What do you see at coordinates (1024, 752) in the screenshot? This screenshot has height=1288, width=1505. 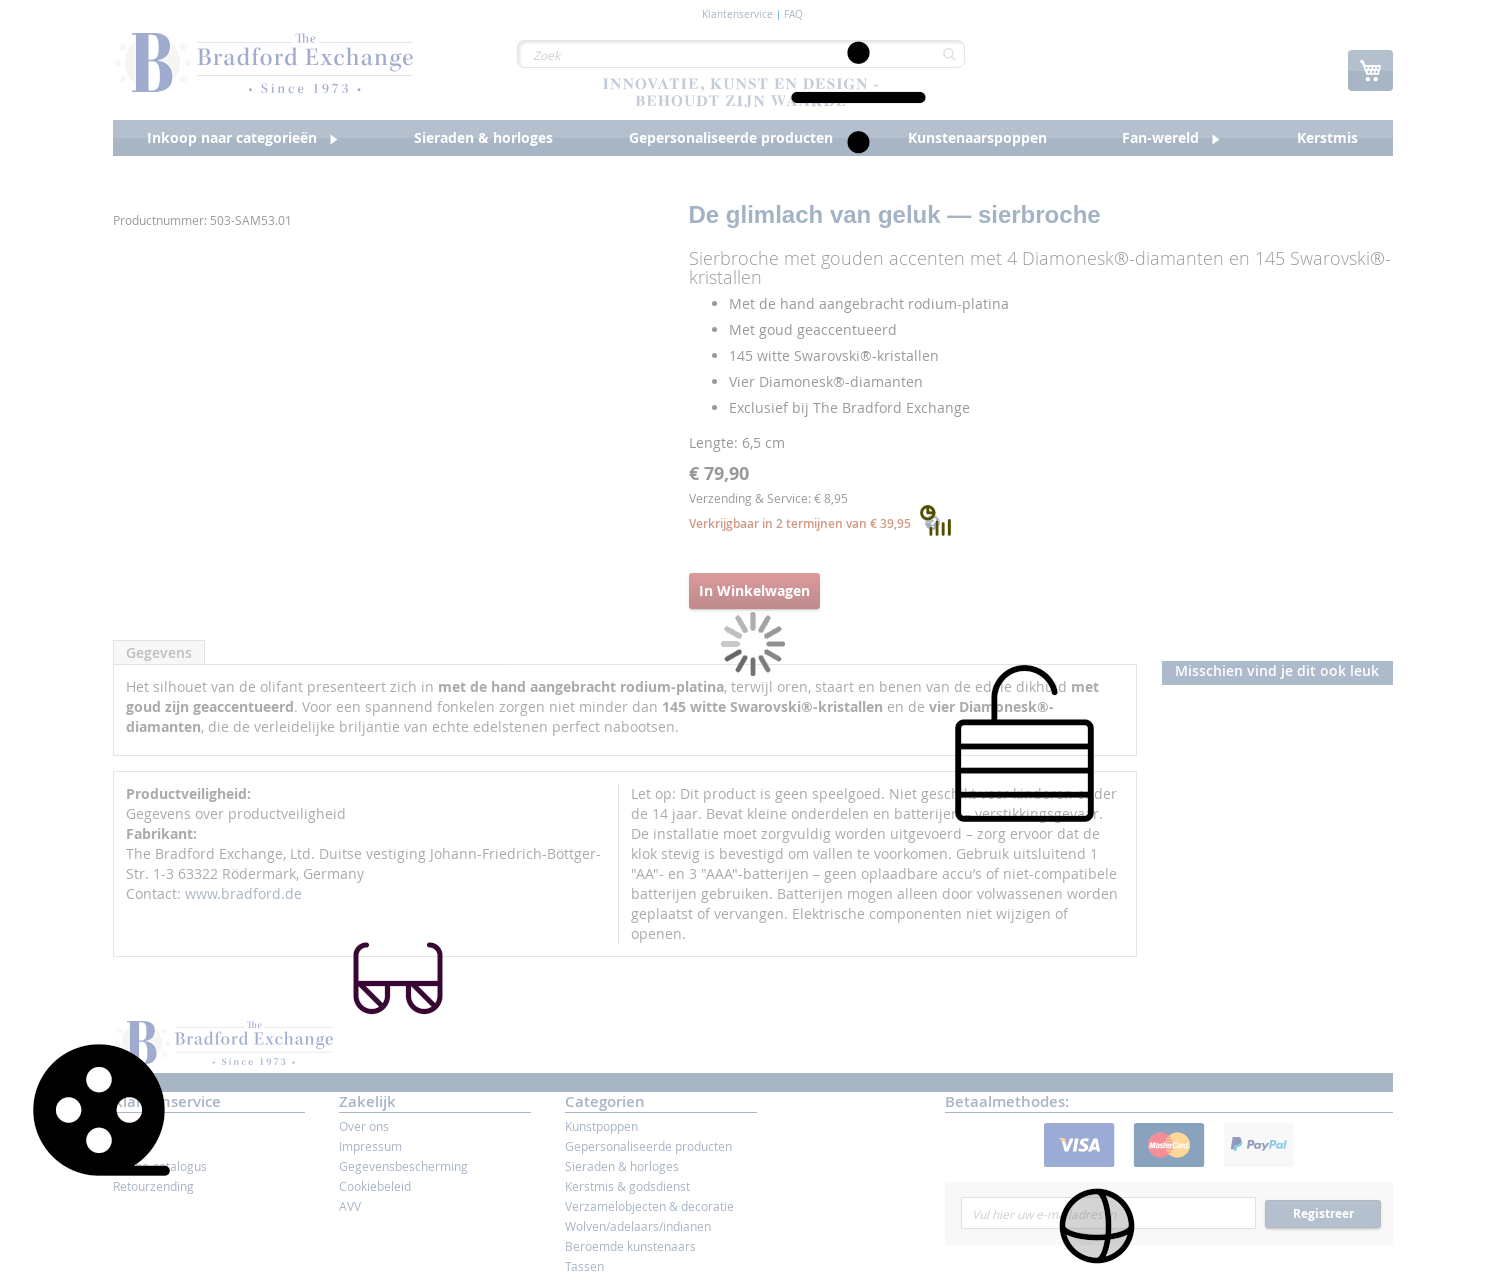 I see `unlocked or unsecured state` at bounding box center [1024, 752].